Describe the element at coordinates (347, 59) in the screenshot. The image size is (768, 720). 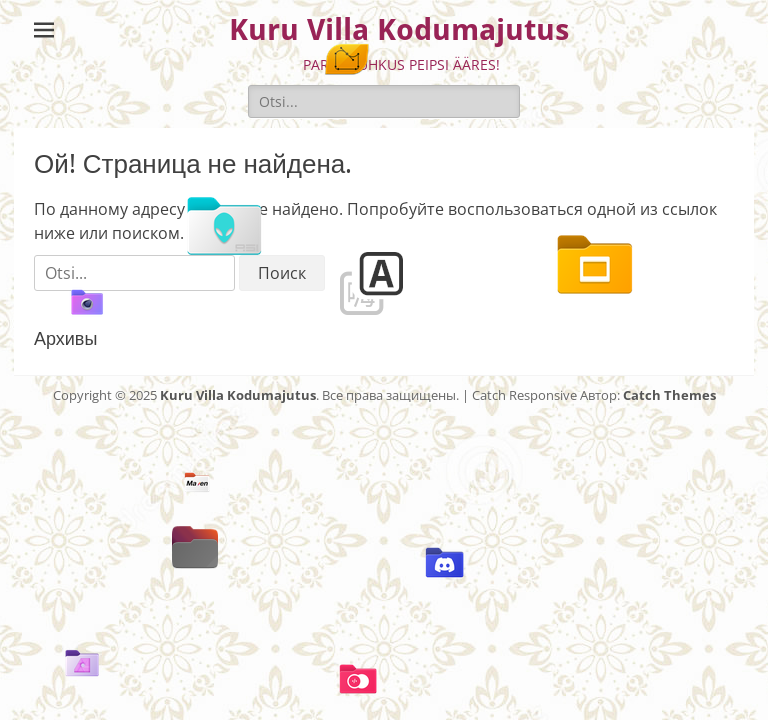
I see `access shape style library in iMovie` at that location.